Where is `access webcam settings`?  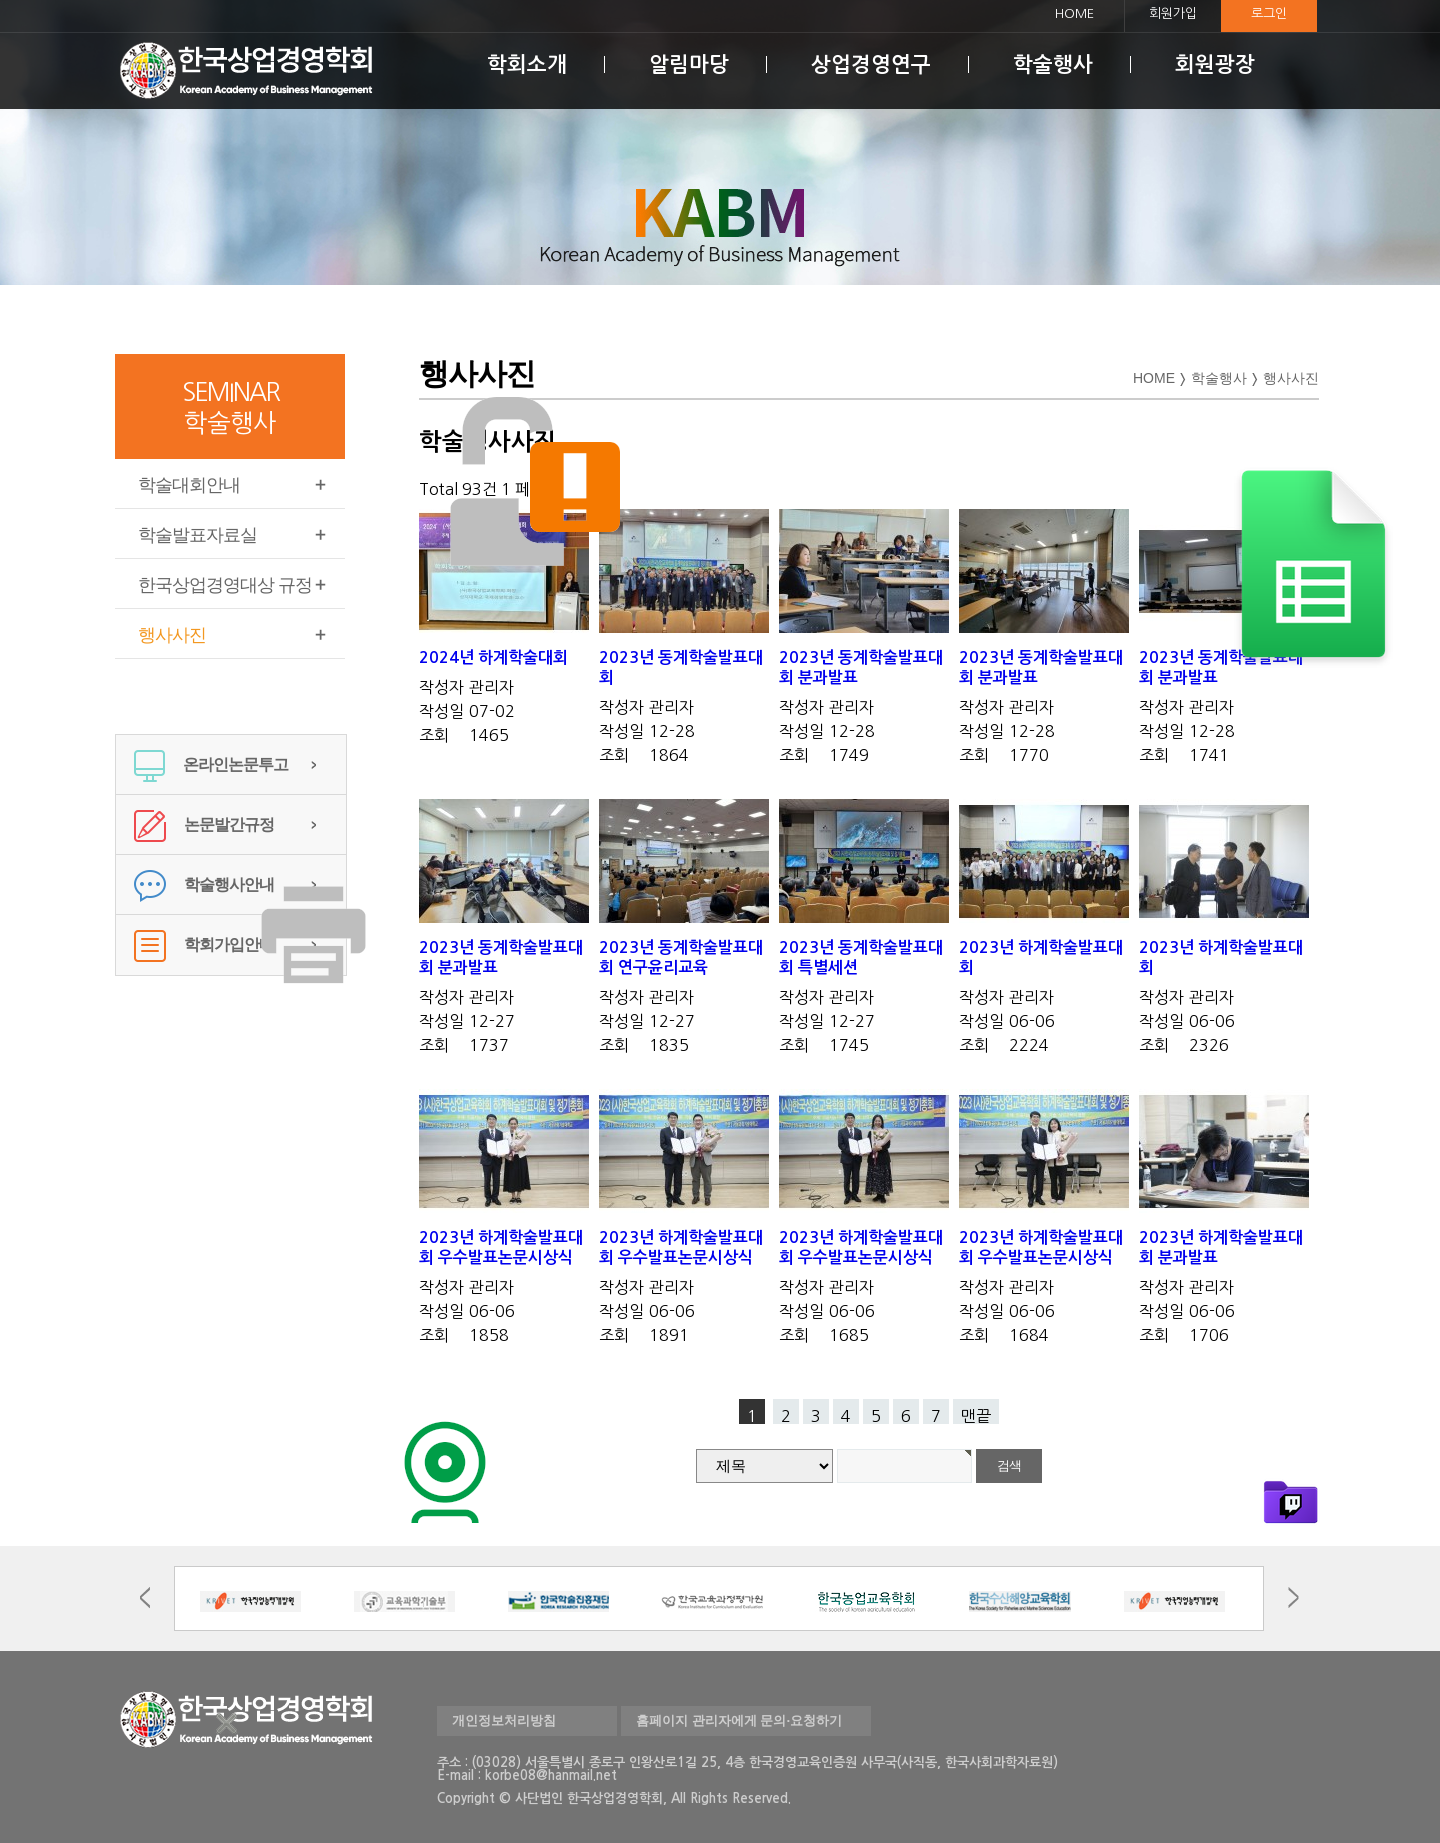
access webcam settings is located at coordinates (445, 1469).